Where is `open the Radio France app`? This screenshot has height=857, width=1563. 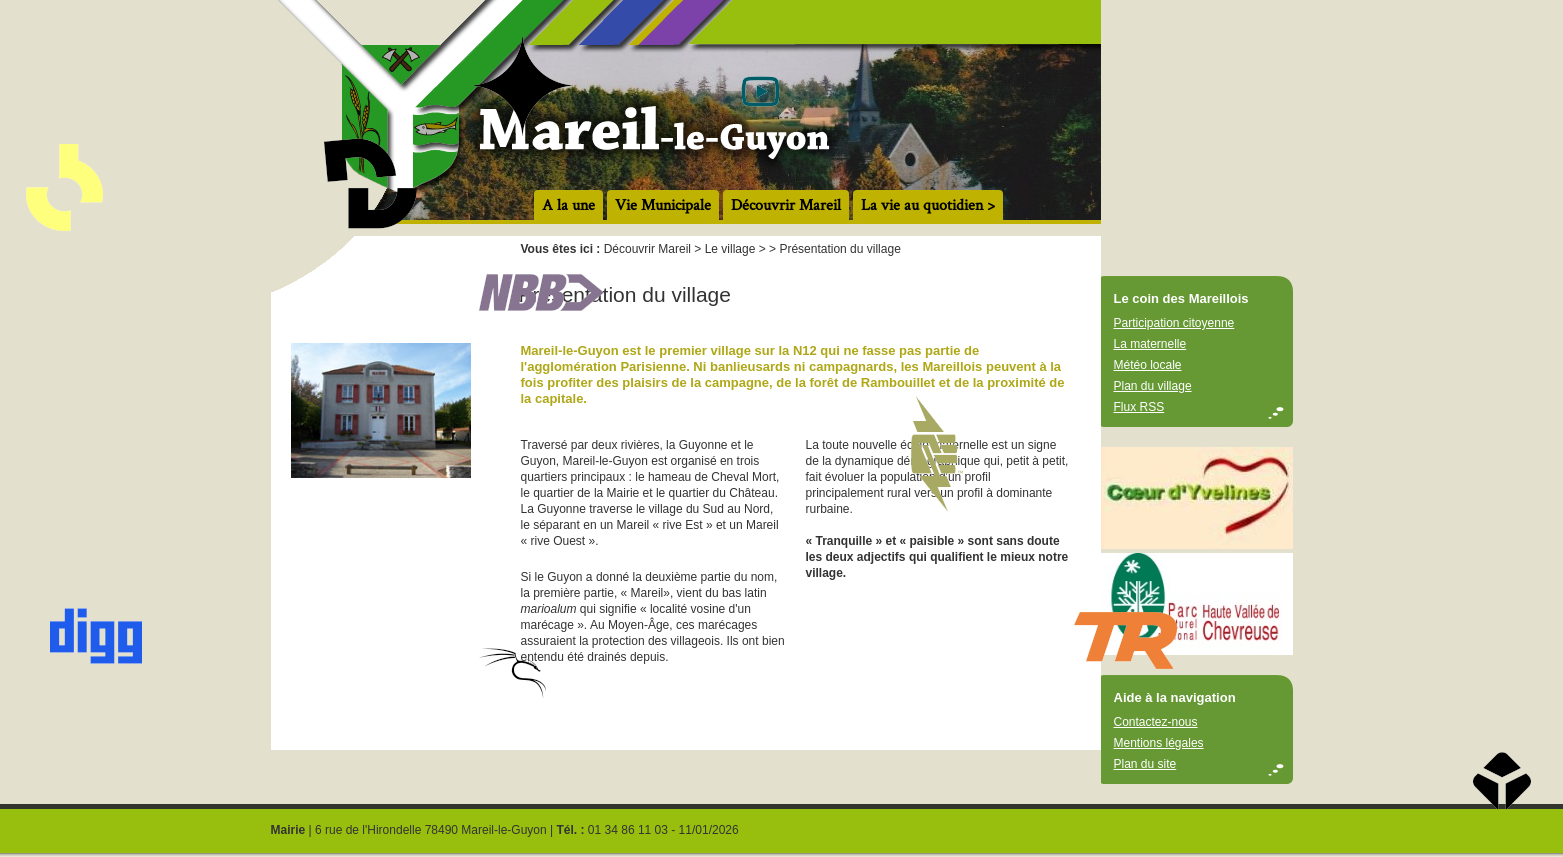 open the Radio France app is located at coordinates (64, 187).